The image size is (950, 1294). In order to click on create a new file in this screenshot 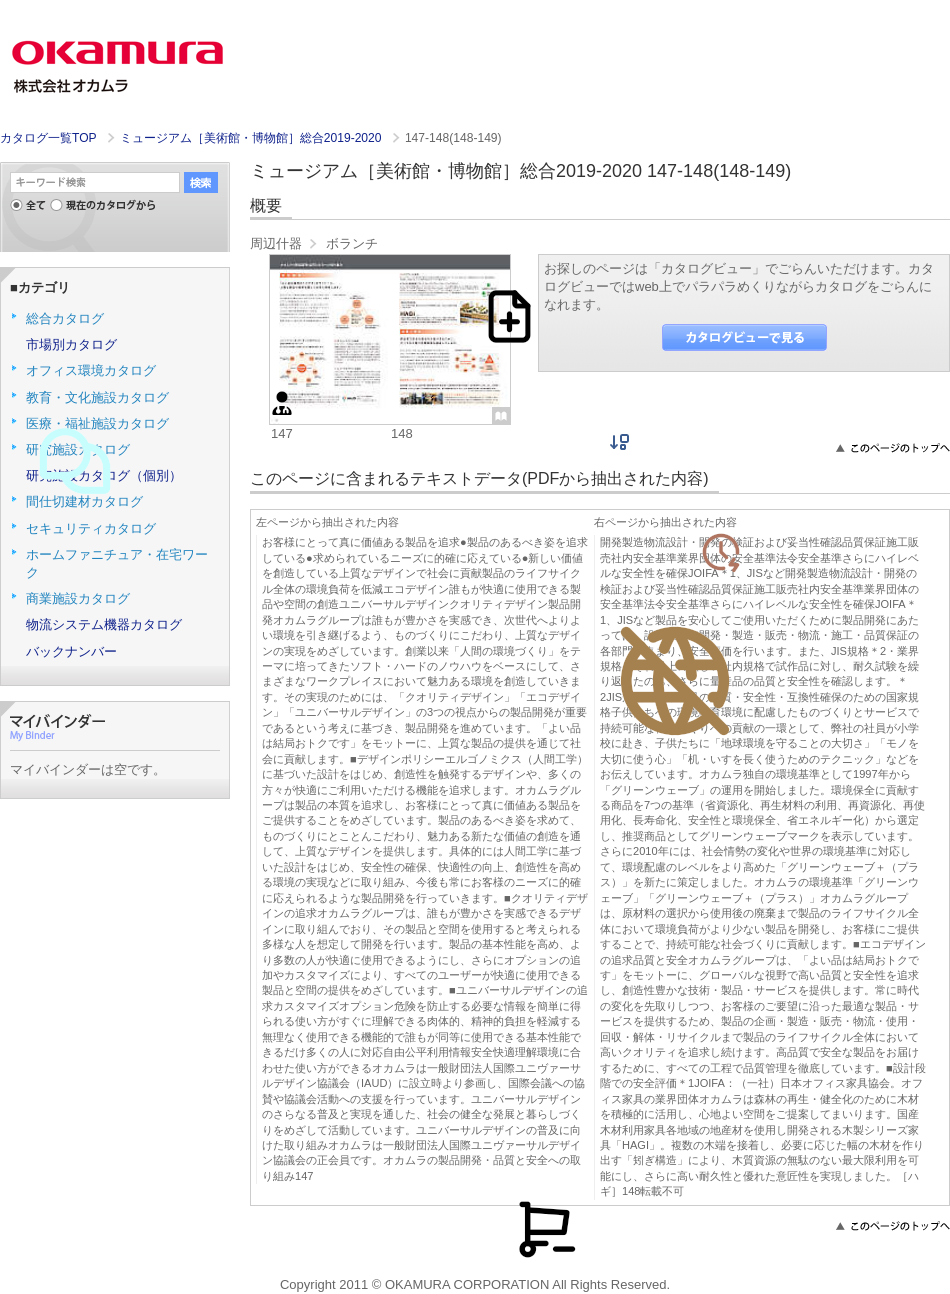, I will do `click(509, 316)`.